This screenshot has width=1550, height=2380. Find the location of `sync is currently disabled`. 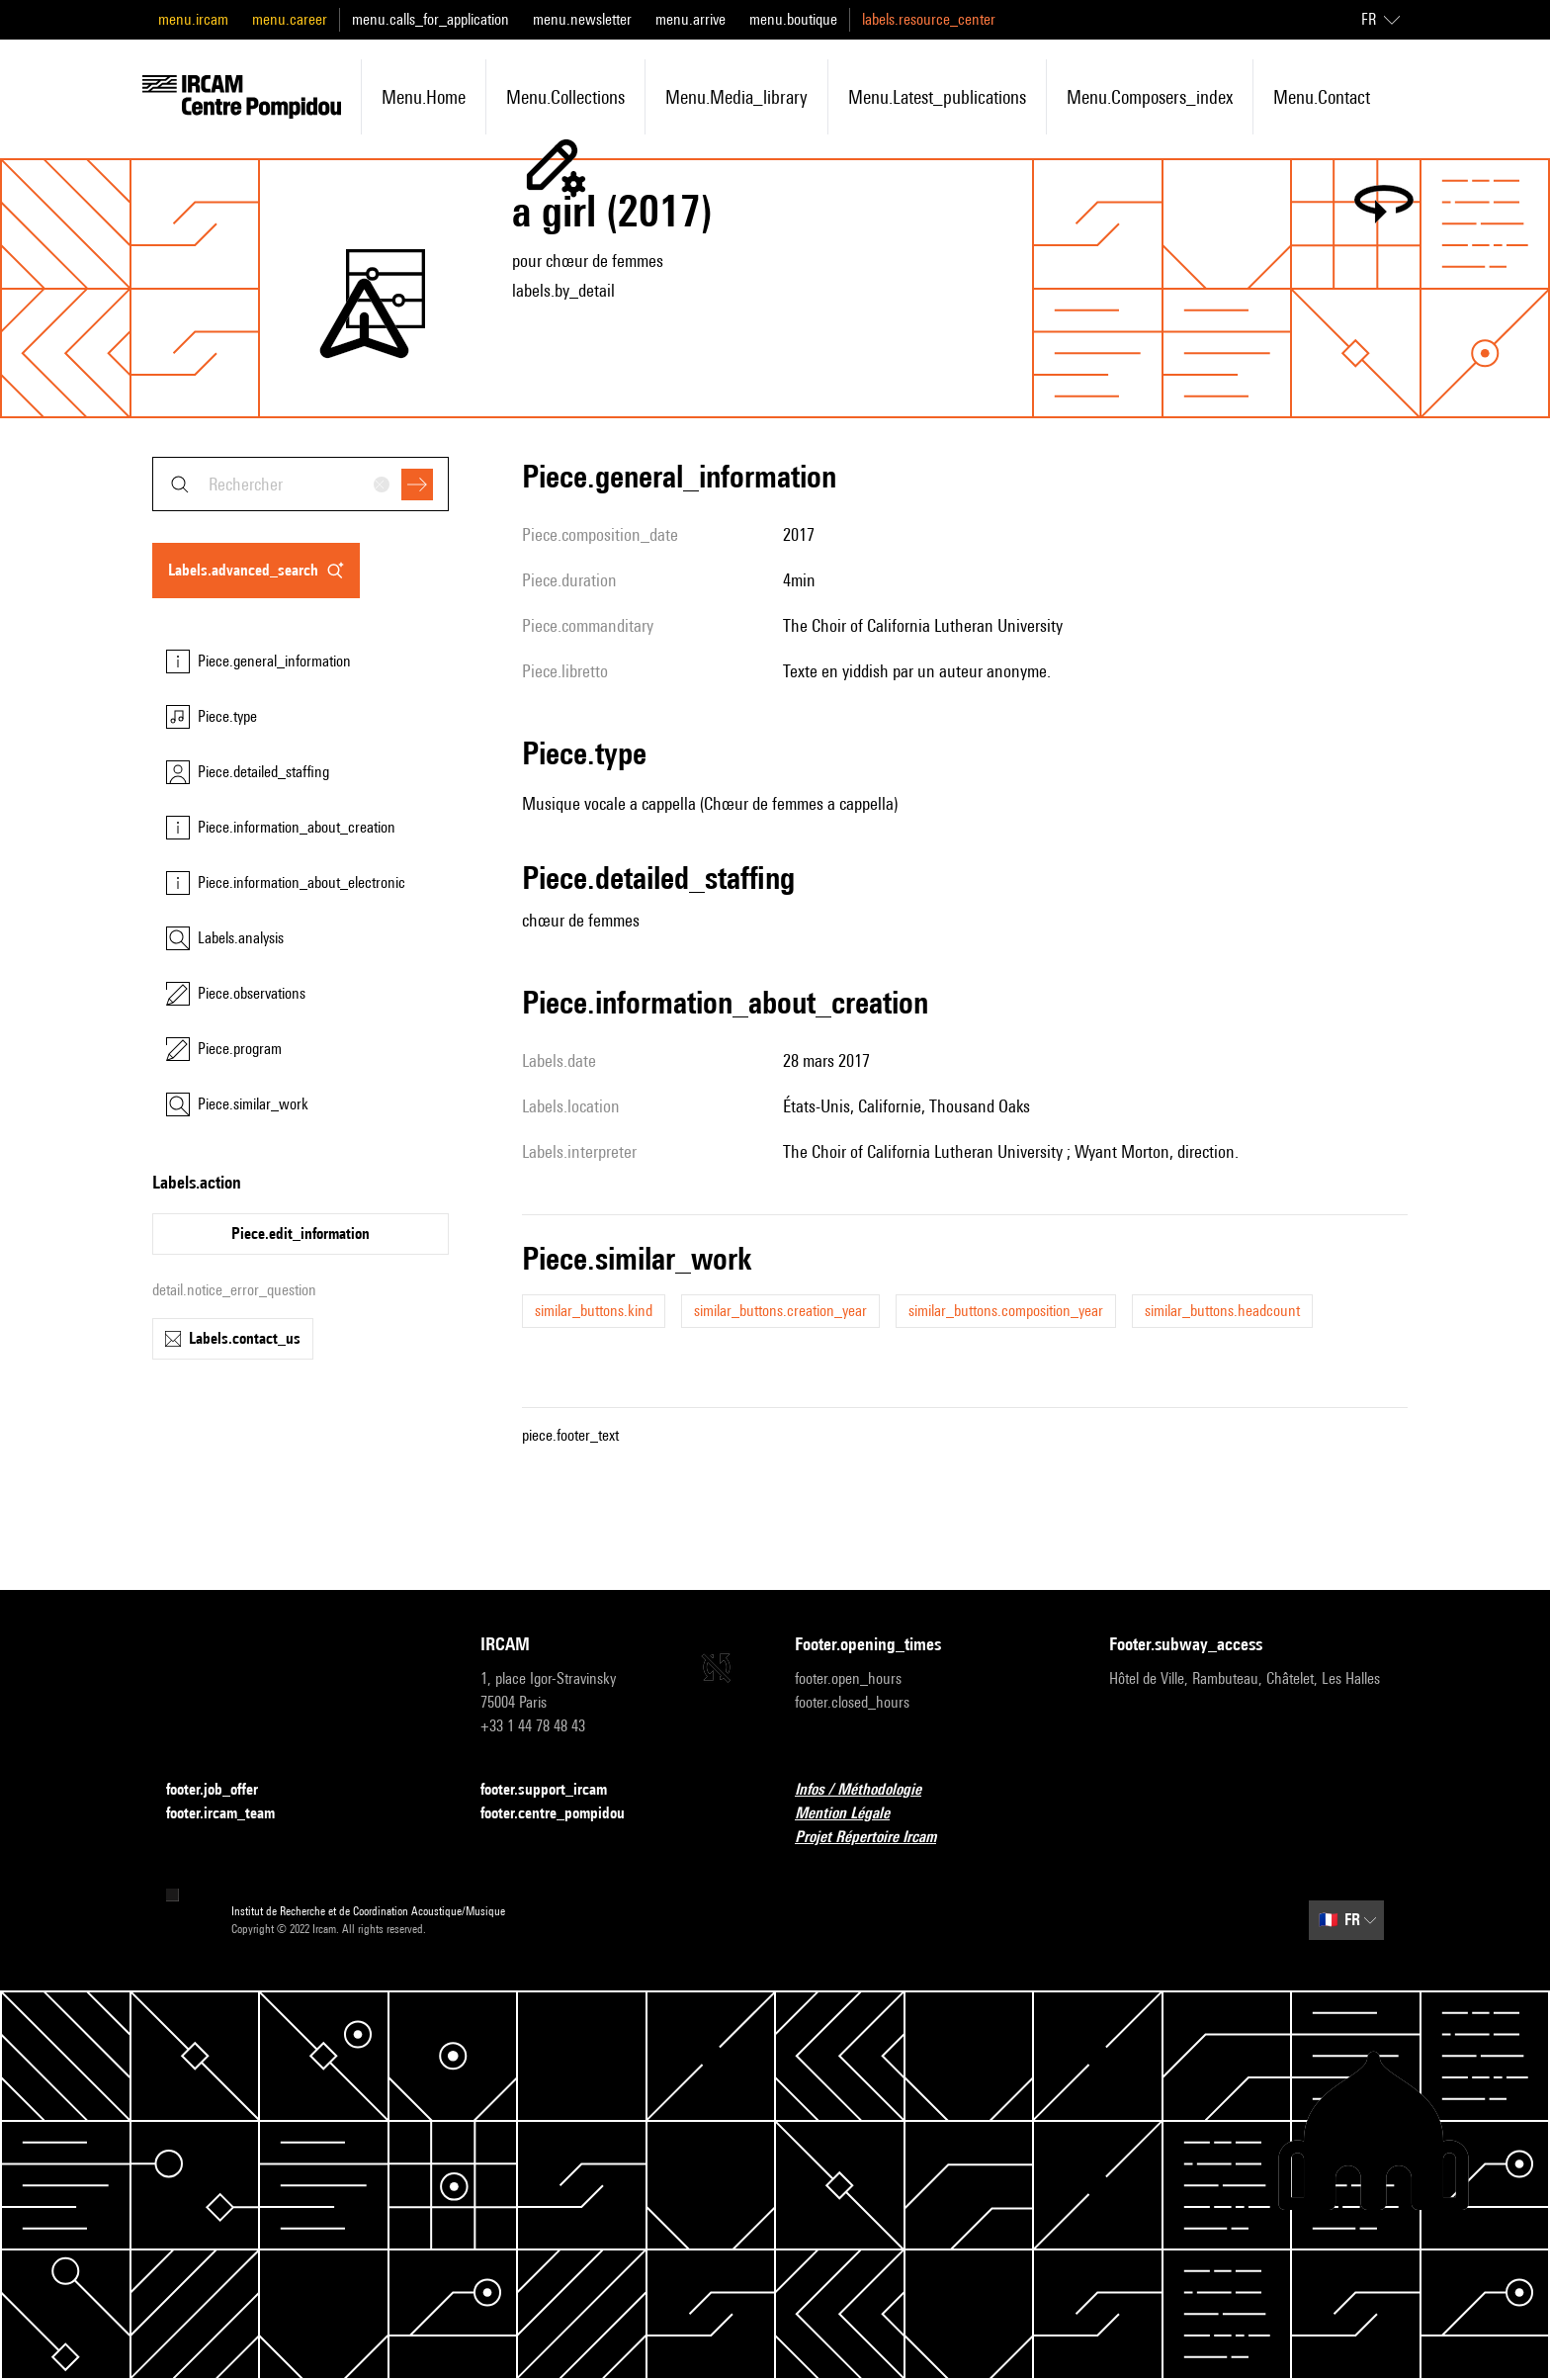

sync is currently disabled is located at coordinates (717, 1667).